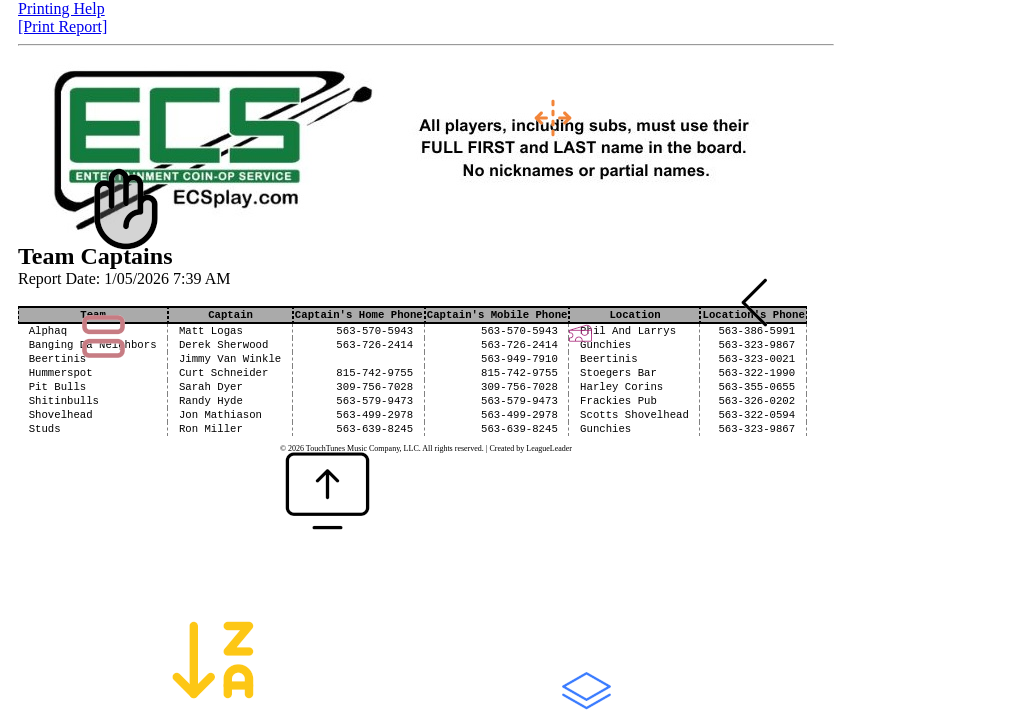 This screenshot has width=1024, height=720. What do you see at coordinates (586, 691) in the screenshot?
I see `view layers or stacked content` at bounding box center [586, 691].